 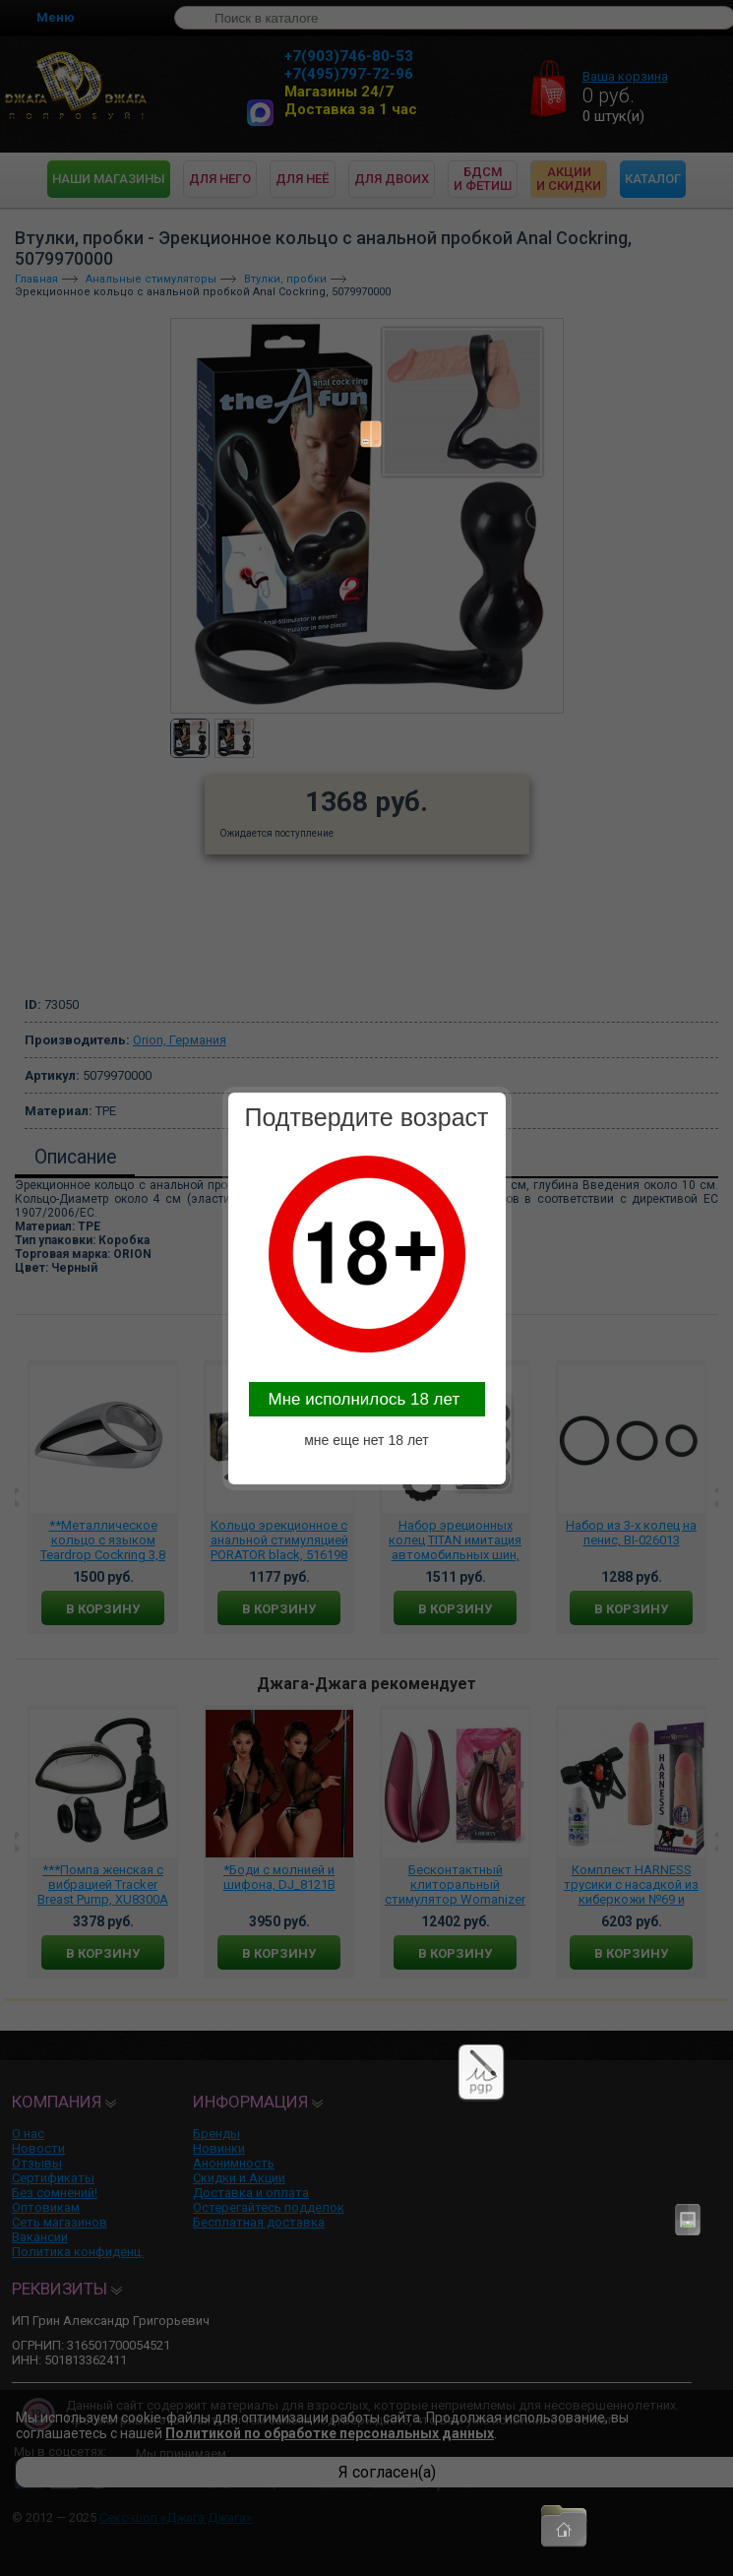 What do you see at coordinates (688, 2220) in the screenshot?
I see `gameboy ROM file type indicator` at bounding box center [688, 2220].